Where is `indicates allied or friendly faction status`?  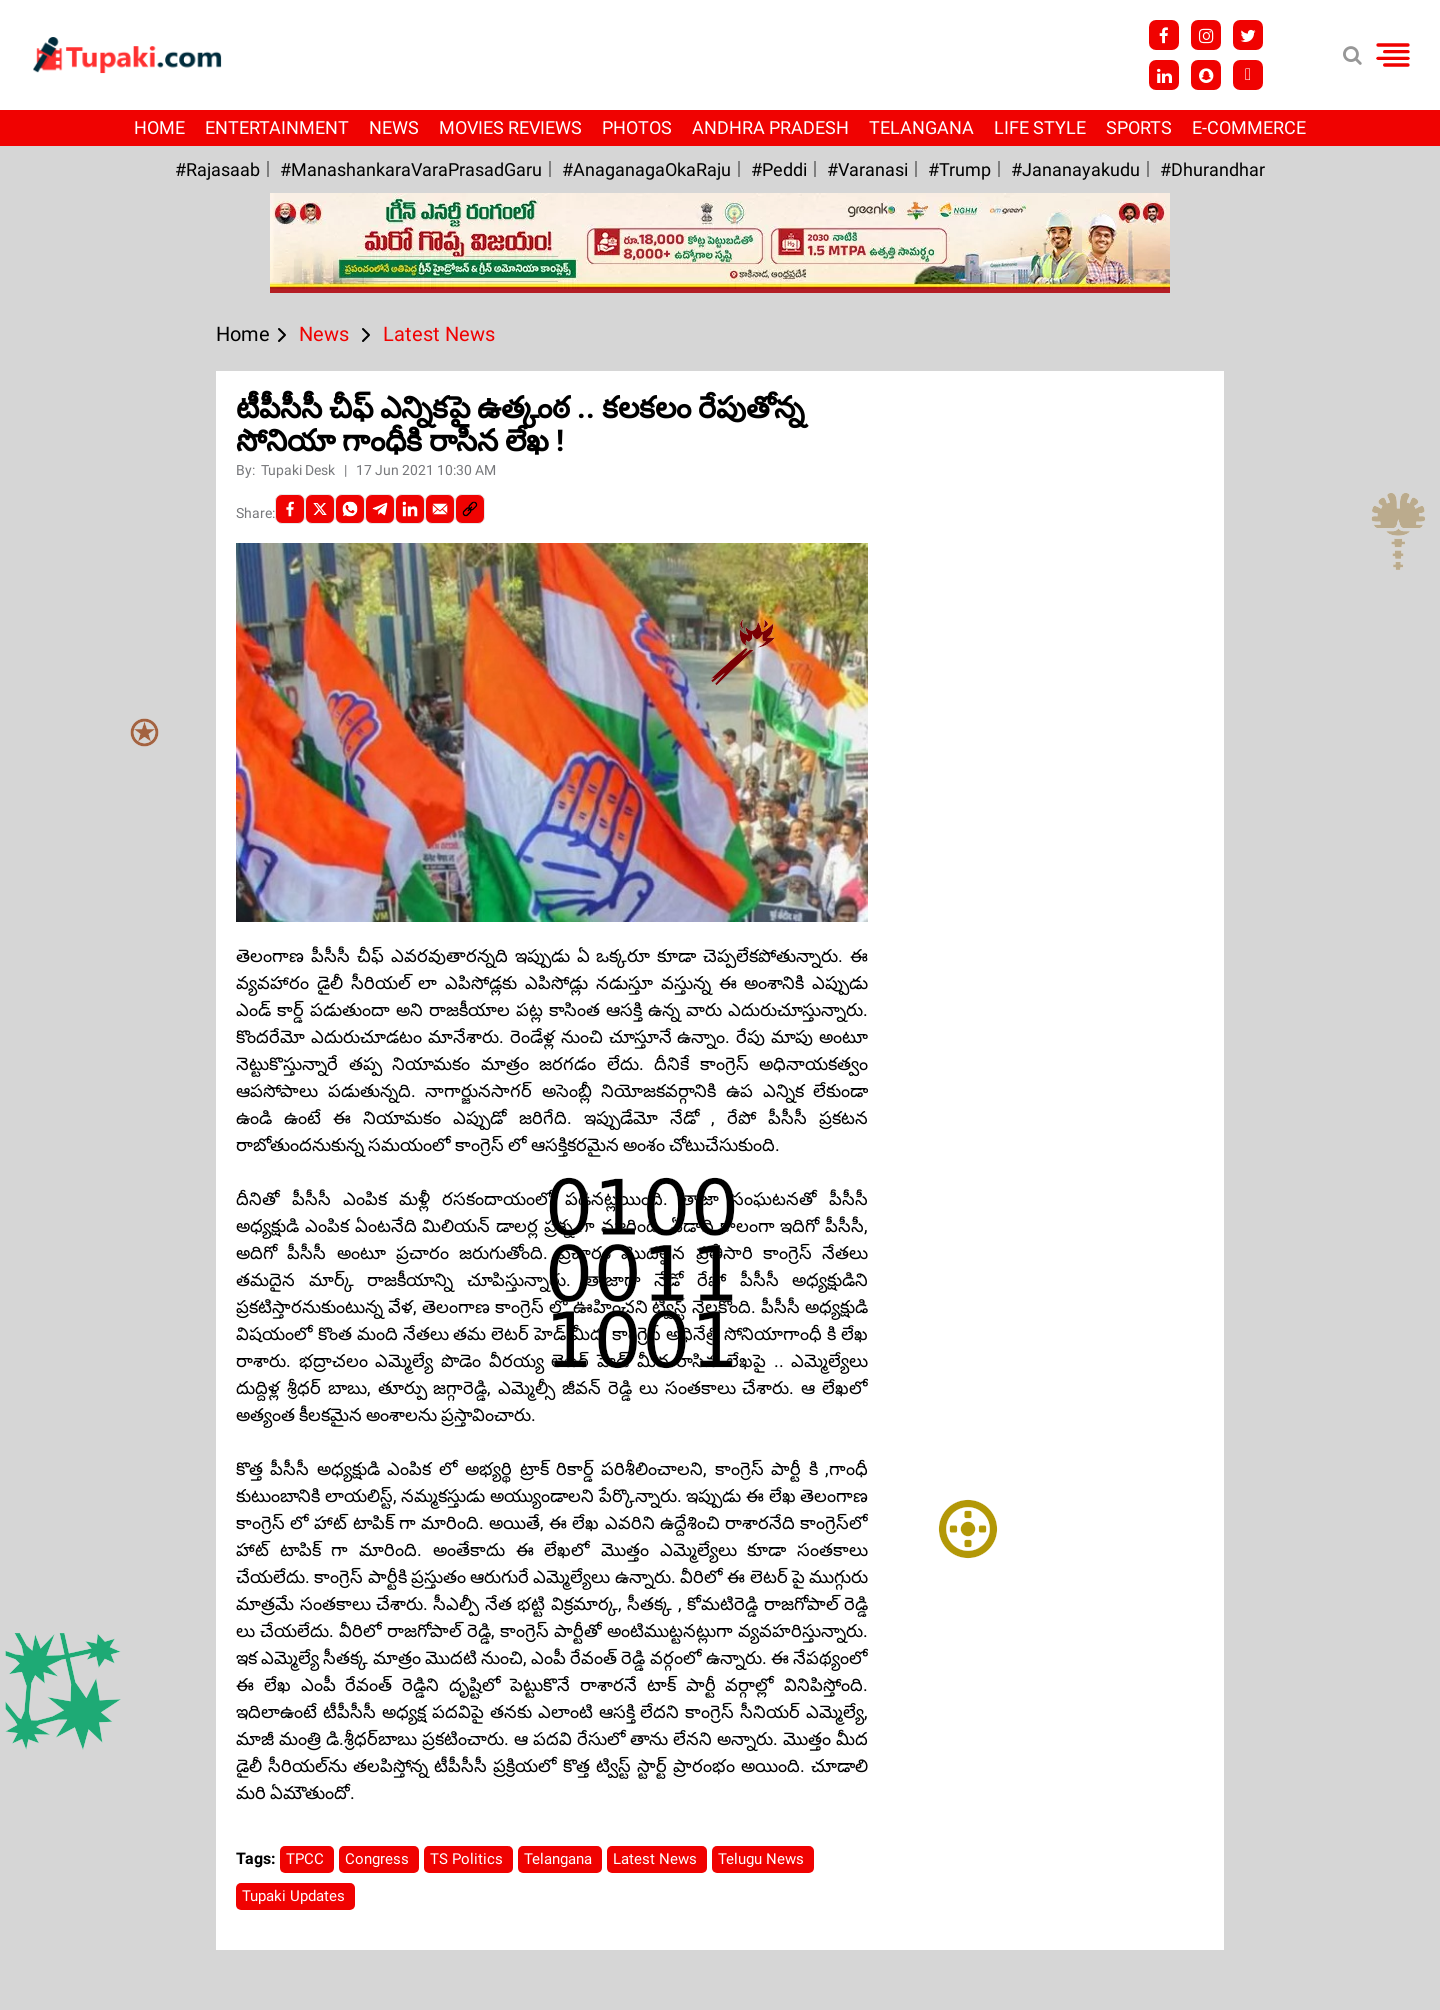
indicates allied or friendly faction status is located at coordinates (144, 732).